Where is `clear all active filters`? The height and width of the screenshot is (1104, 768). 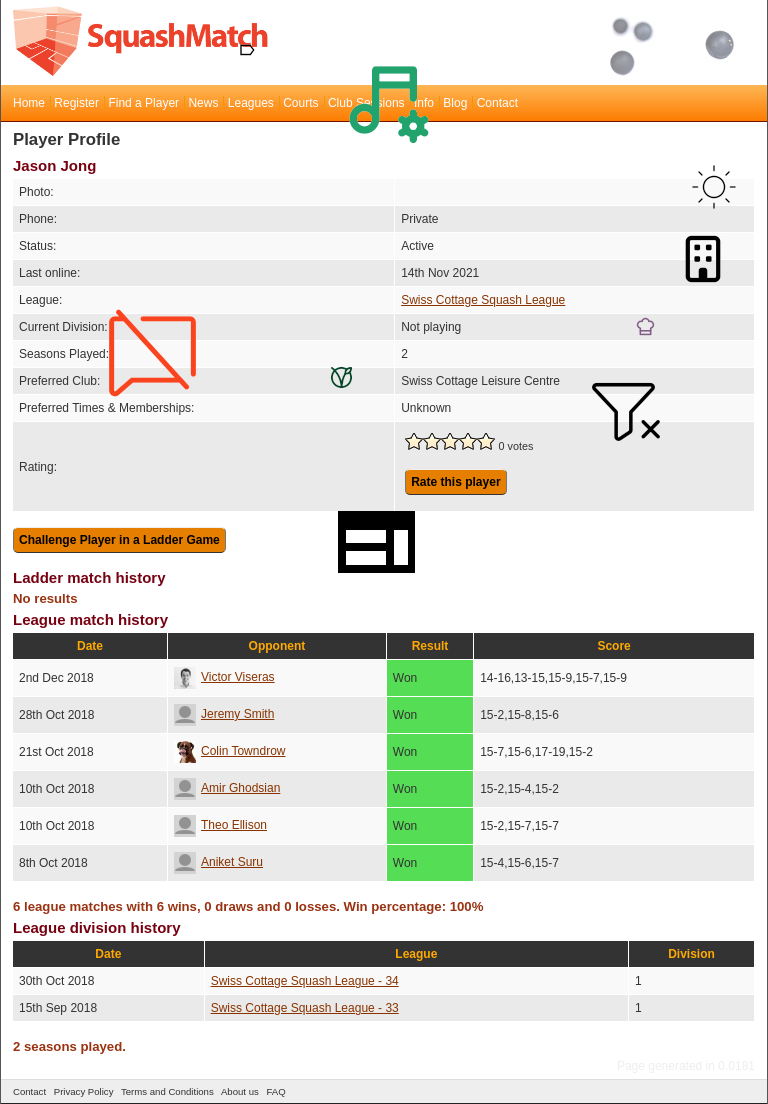 clear all active filters is located at coordinates (623, 409).